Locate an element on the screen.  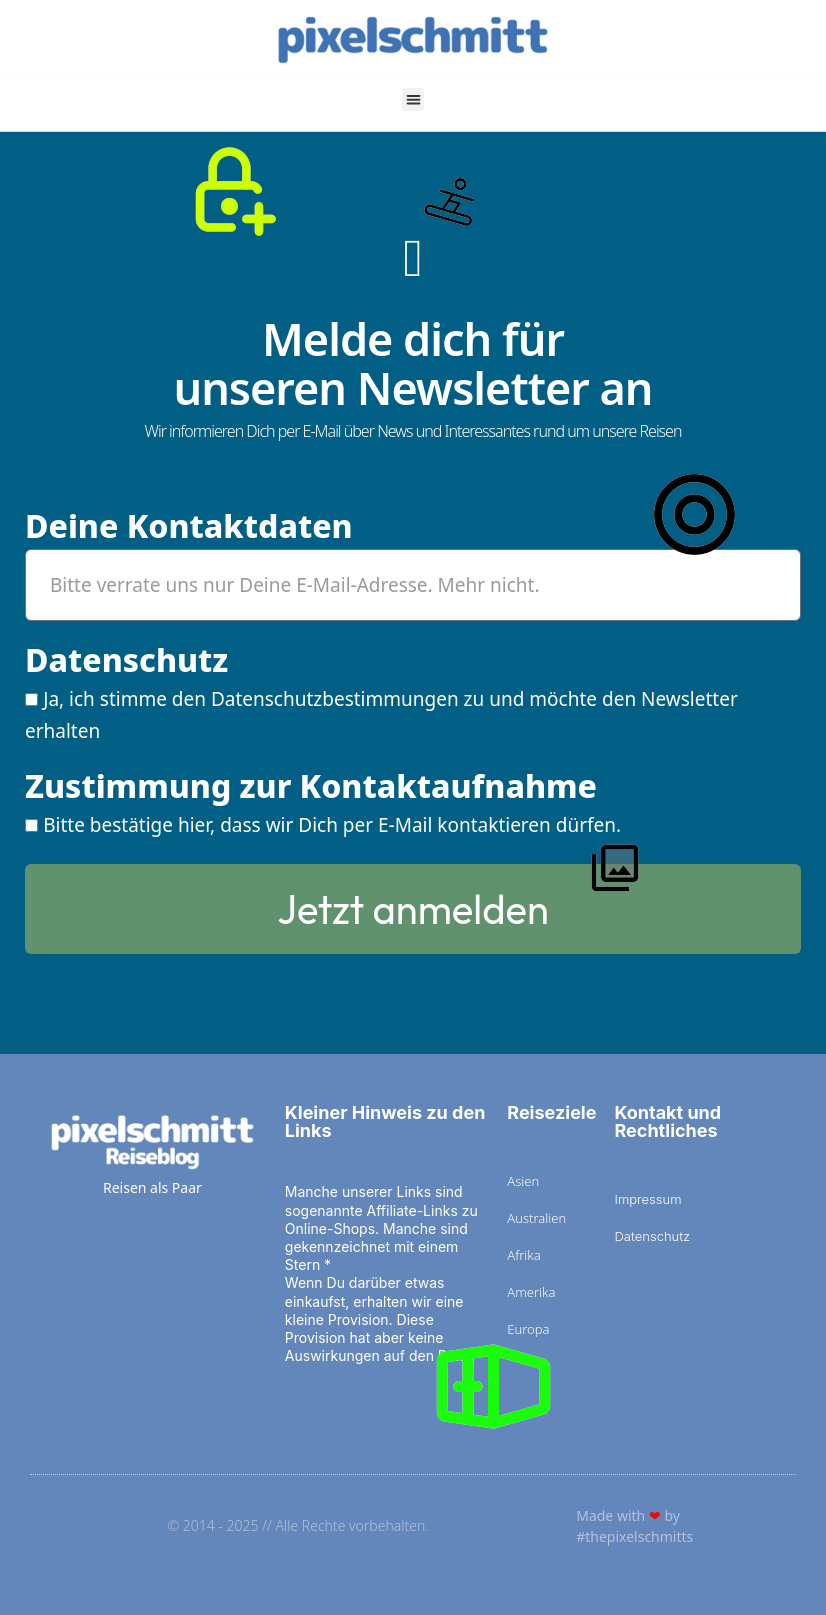
view shipping or freight details is located at coordinates (493, 1386).